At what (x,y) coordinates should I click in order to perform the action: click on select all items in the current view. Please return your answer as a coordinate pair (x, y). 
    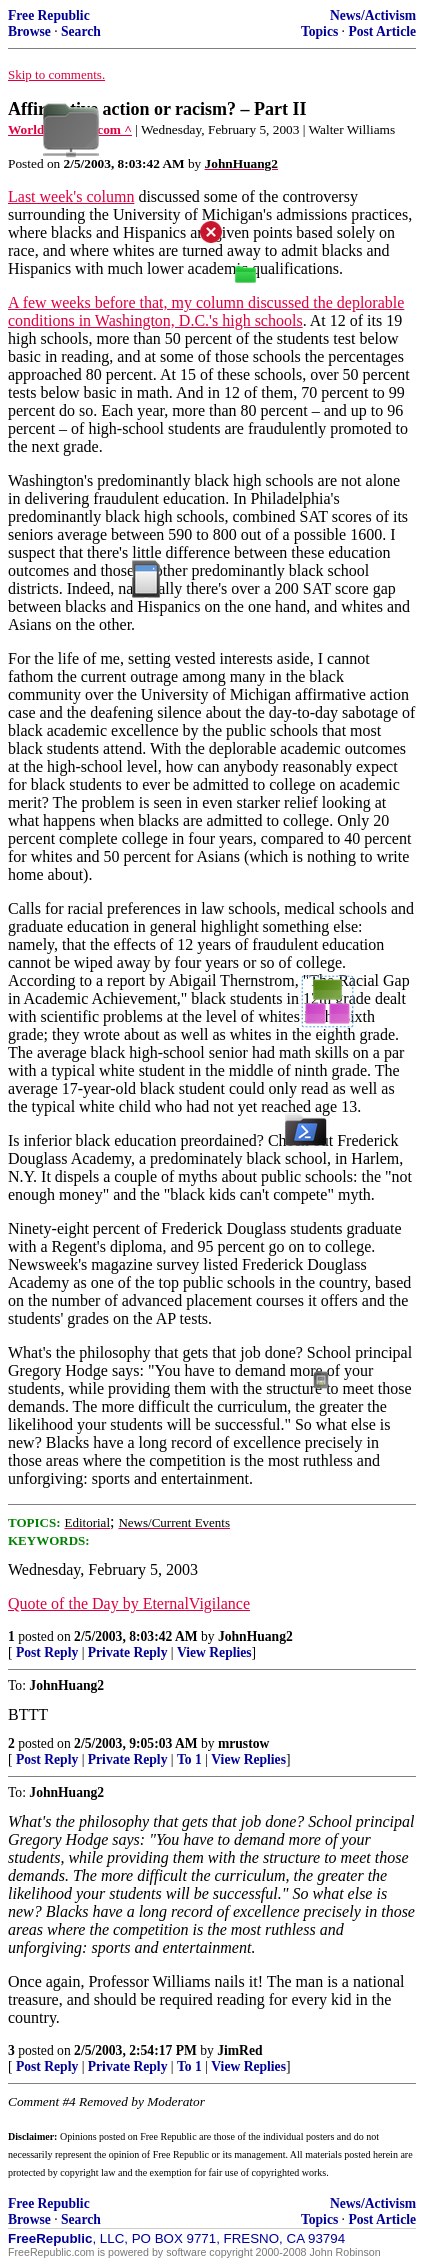
    Looking at the image, I should click on (327, 1001).